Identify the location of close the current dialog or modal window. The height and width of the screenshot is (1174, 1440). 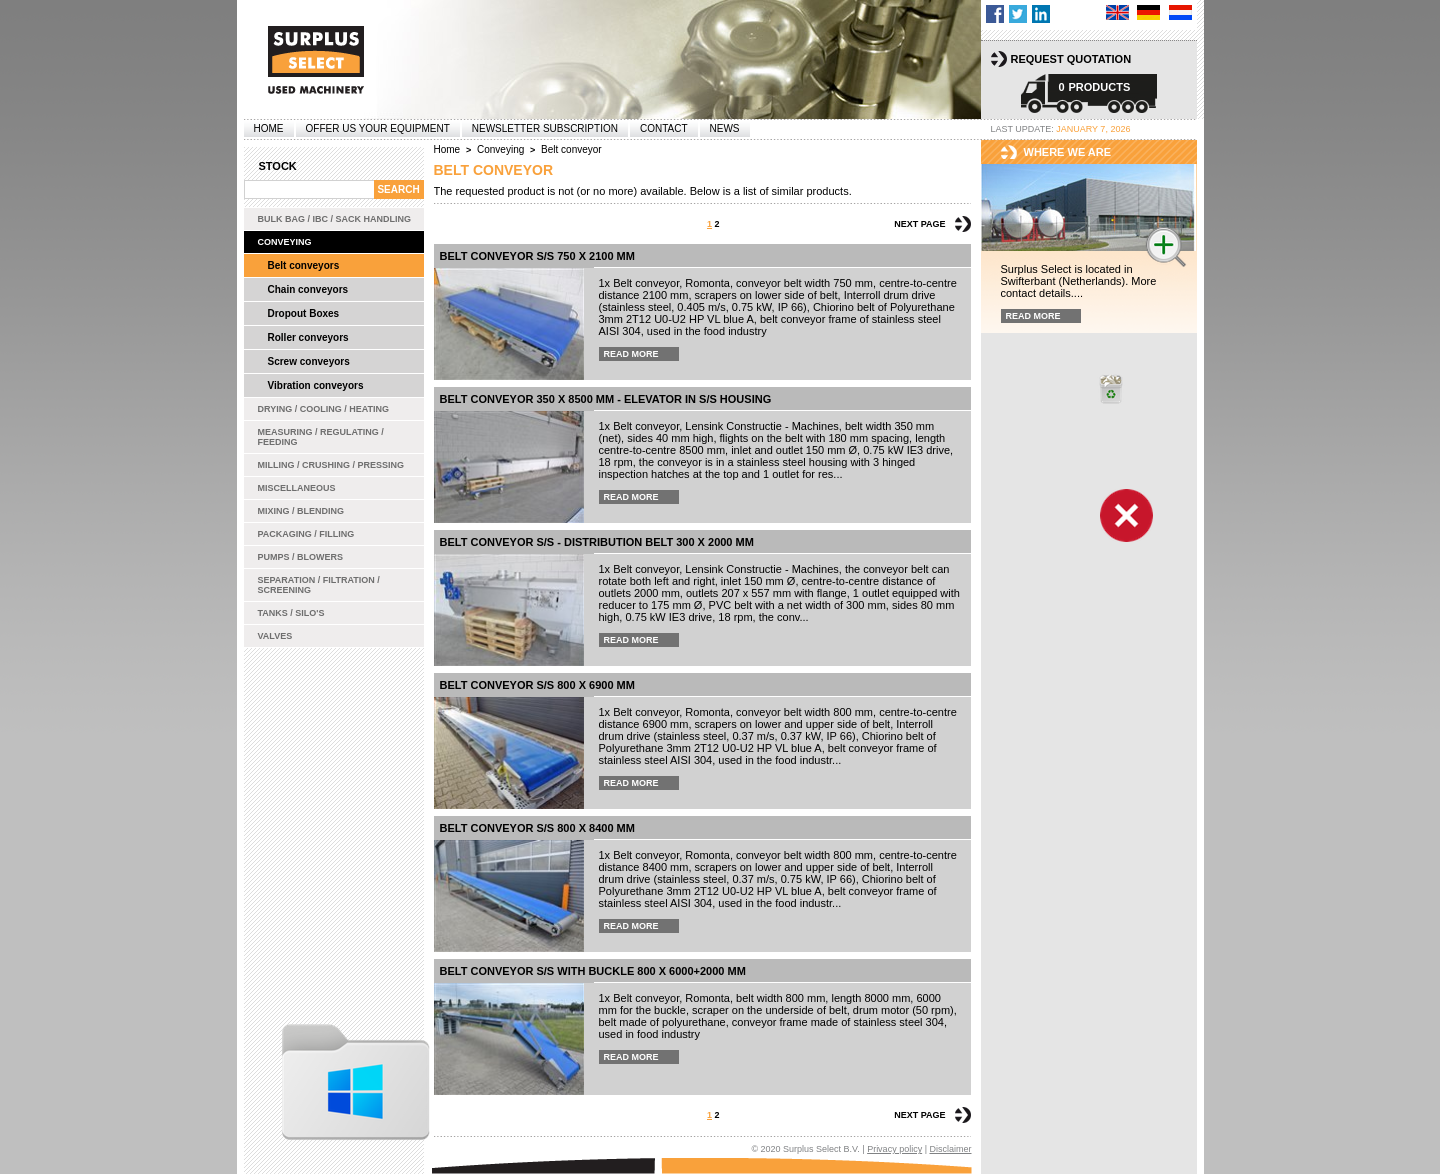
(1126, 515).